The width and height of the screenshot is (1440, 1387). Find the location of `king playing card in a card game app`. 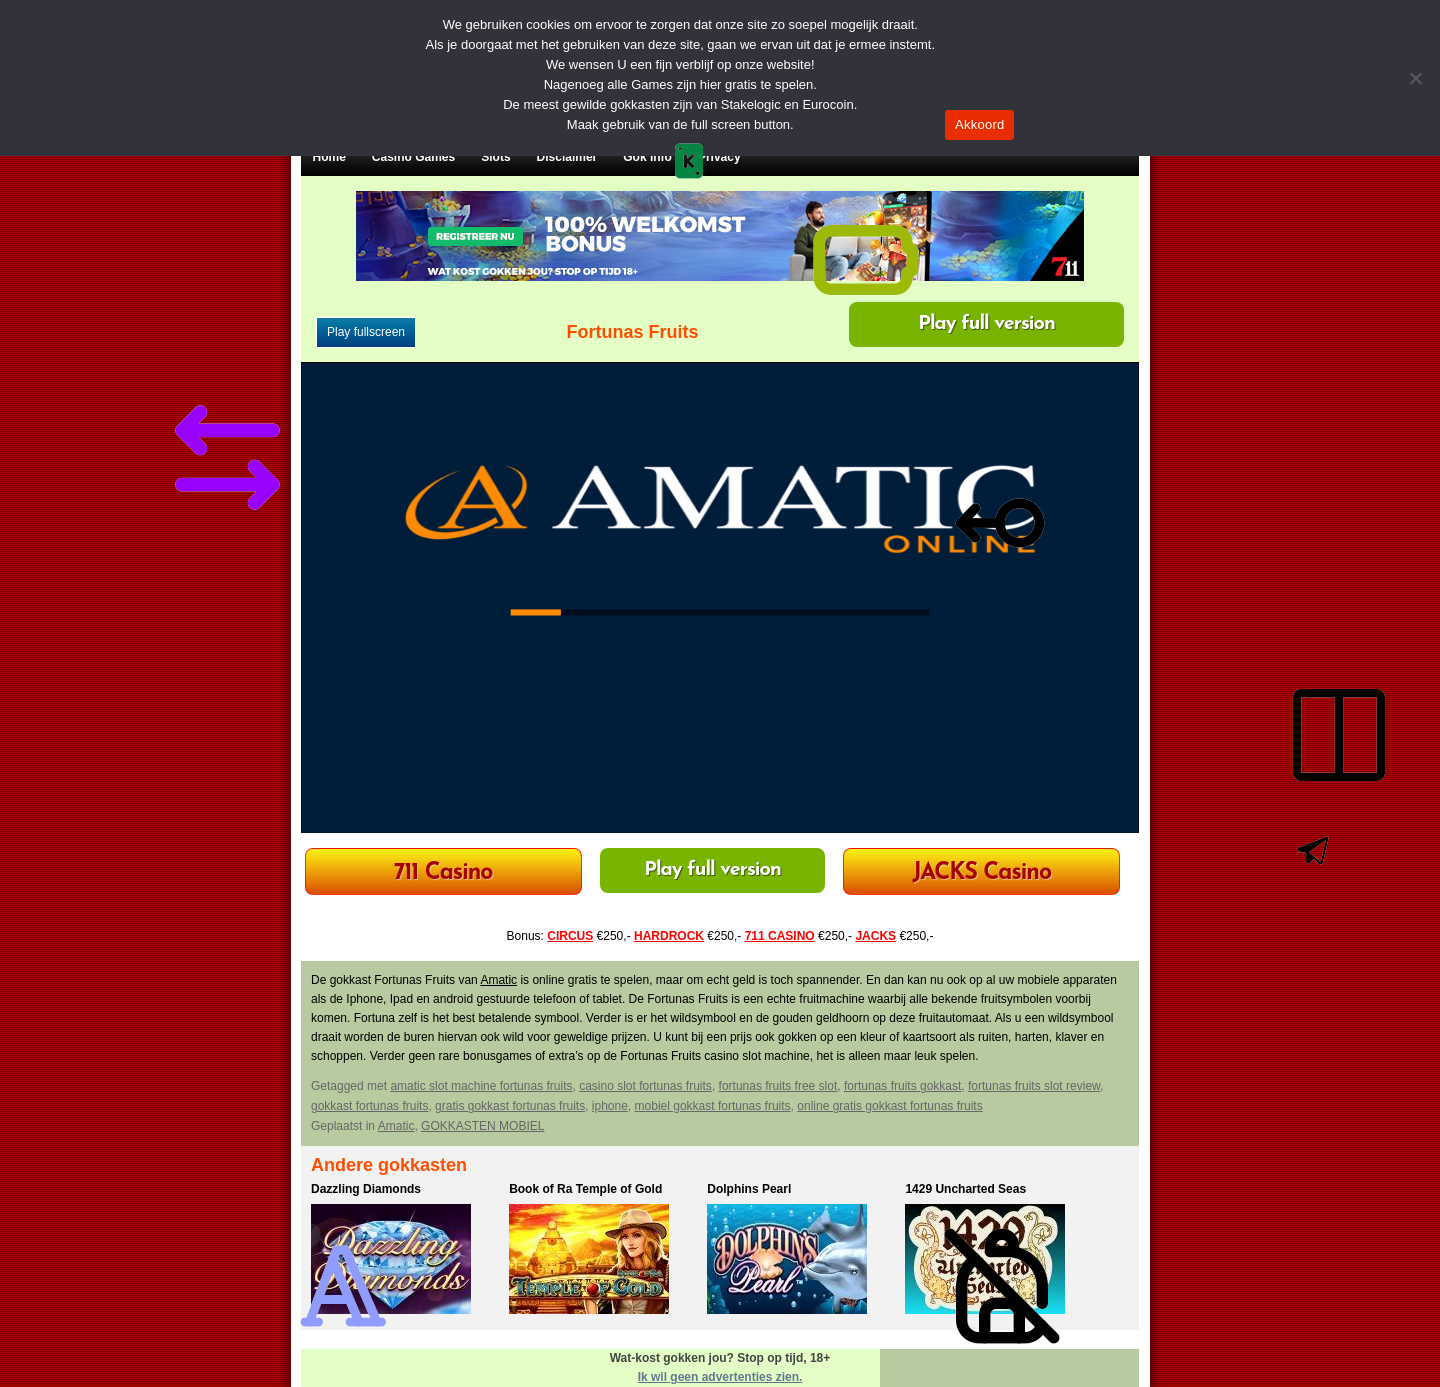

king playing card in a card game app is located at coordinates (689, 161).